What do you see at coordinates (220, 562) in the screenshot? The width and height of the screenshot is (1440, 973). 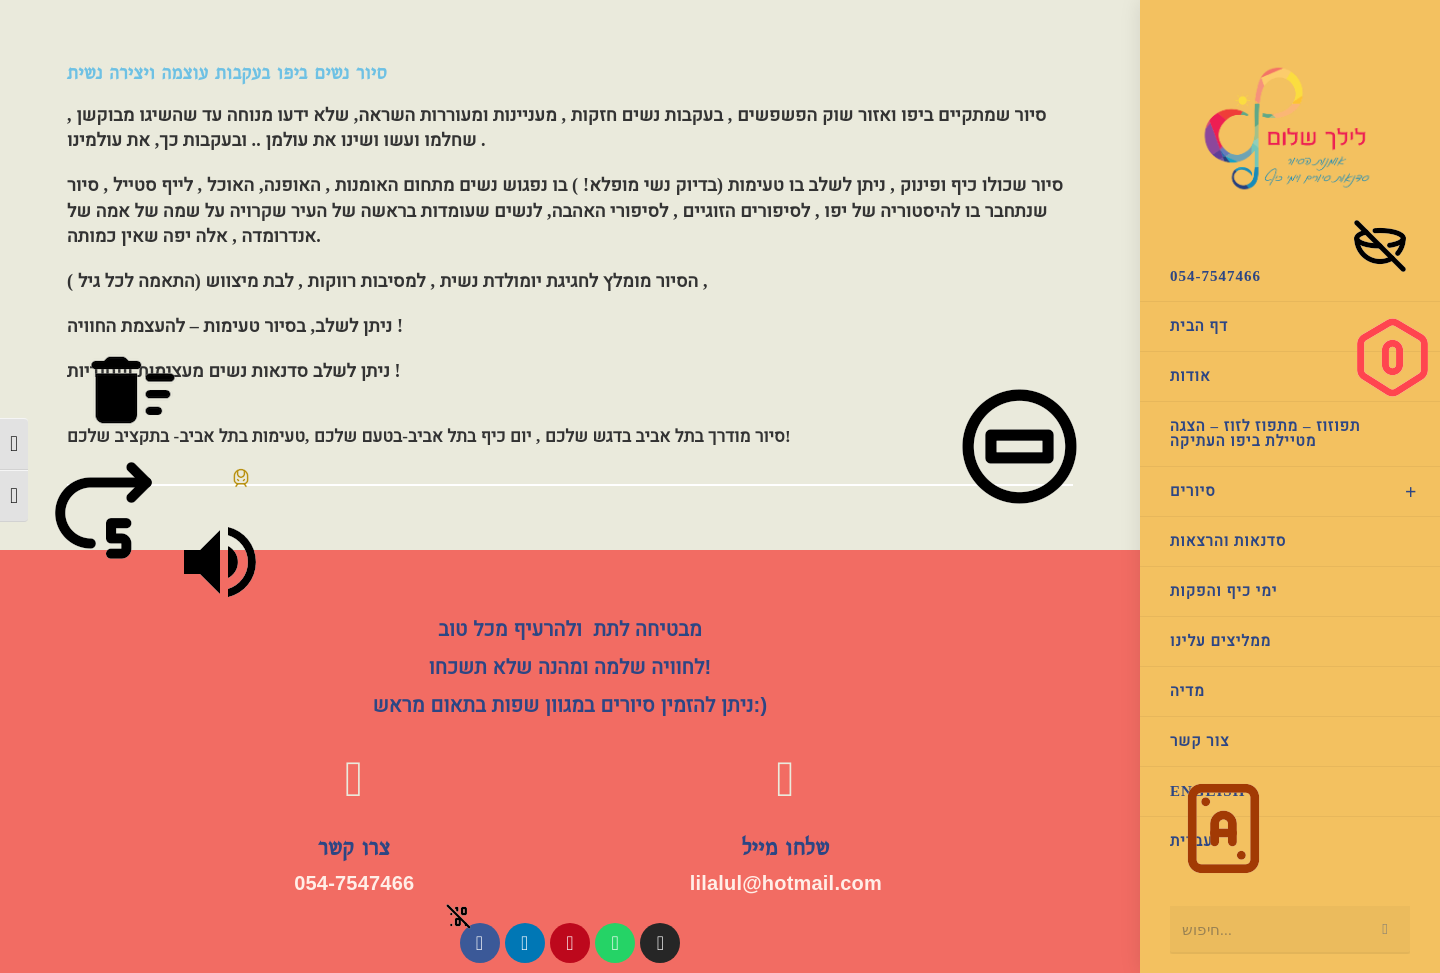 I see `increase or unmute audio volume` at bounding box center [220, 562].